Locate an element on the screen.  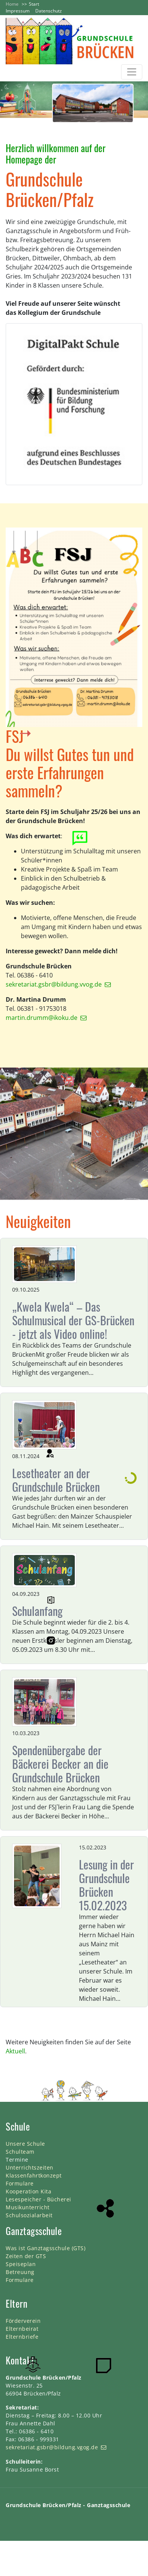
ImprovMX email forwarding service logo is located at coordinates (33, 2364).